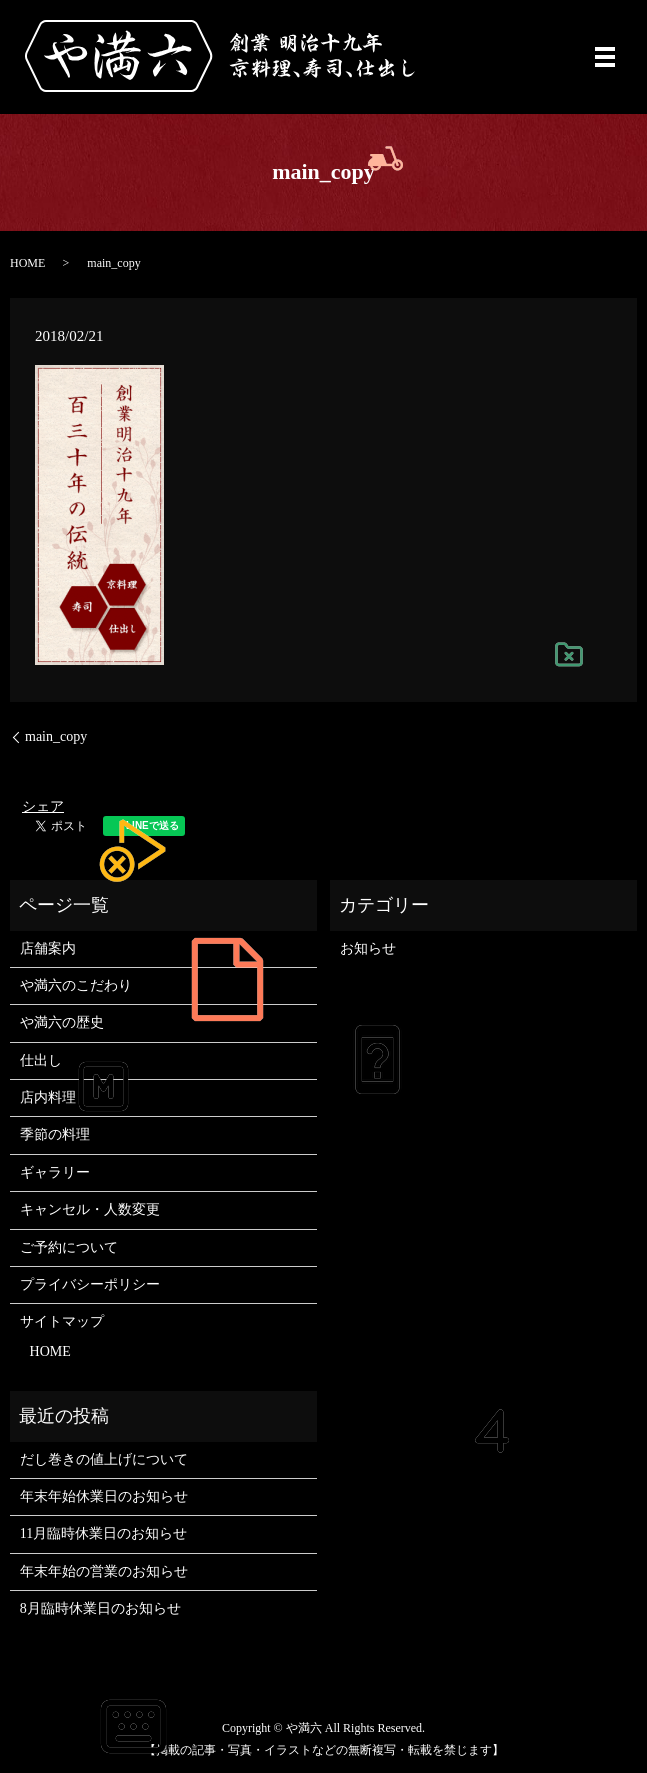  Describe the element at coordinates (227, 979) in the screenshot. I see `create a new file` at that location.